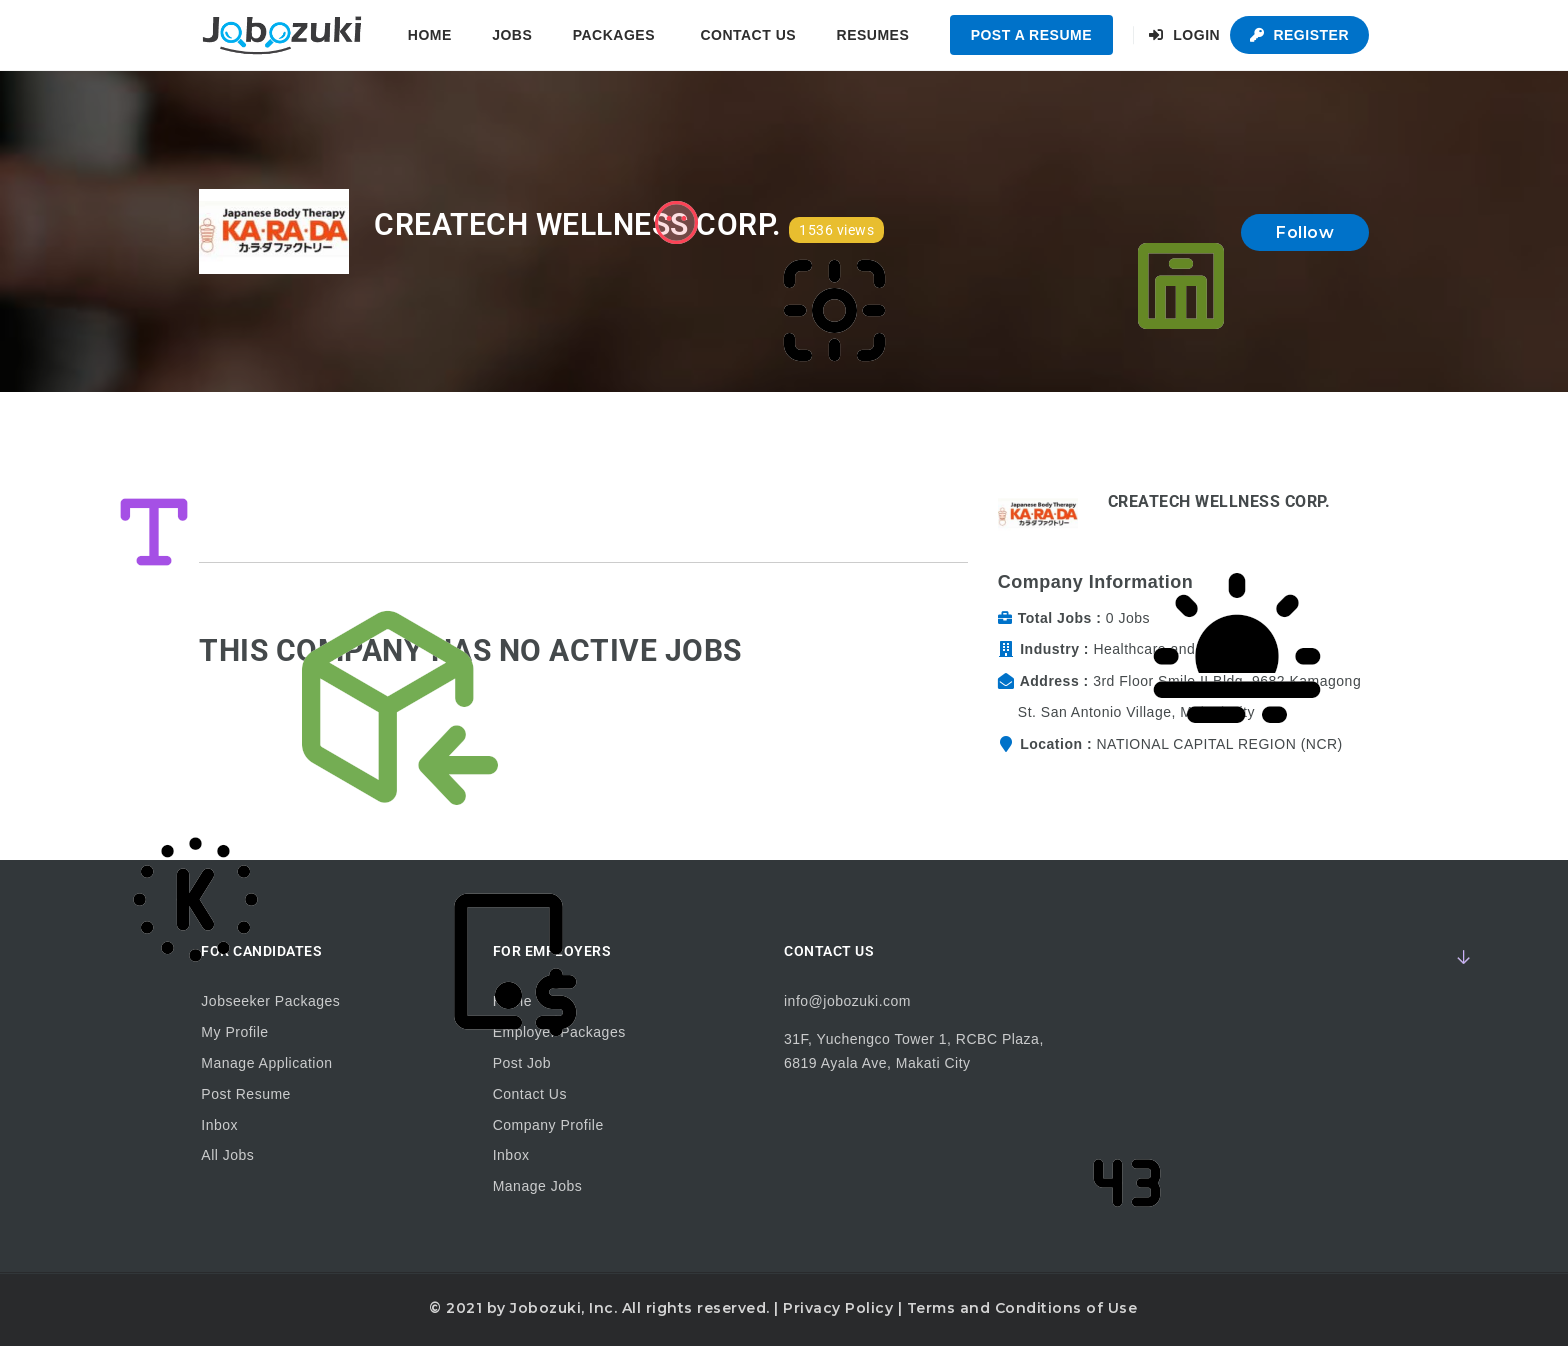 This screenshot has height=1346, width=1568. I want to click on indicates item number 43 in a list or sequence, so click(1127, 1183).